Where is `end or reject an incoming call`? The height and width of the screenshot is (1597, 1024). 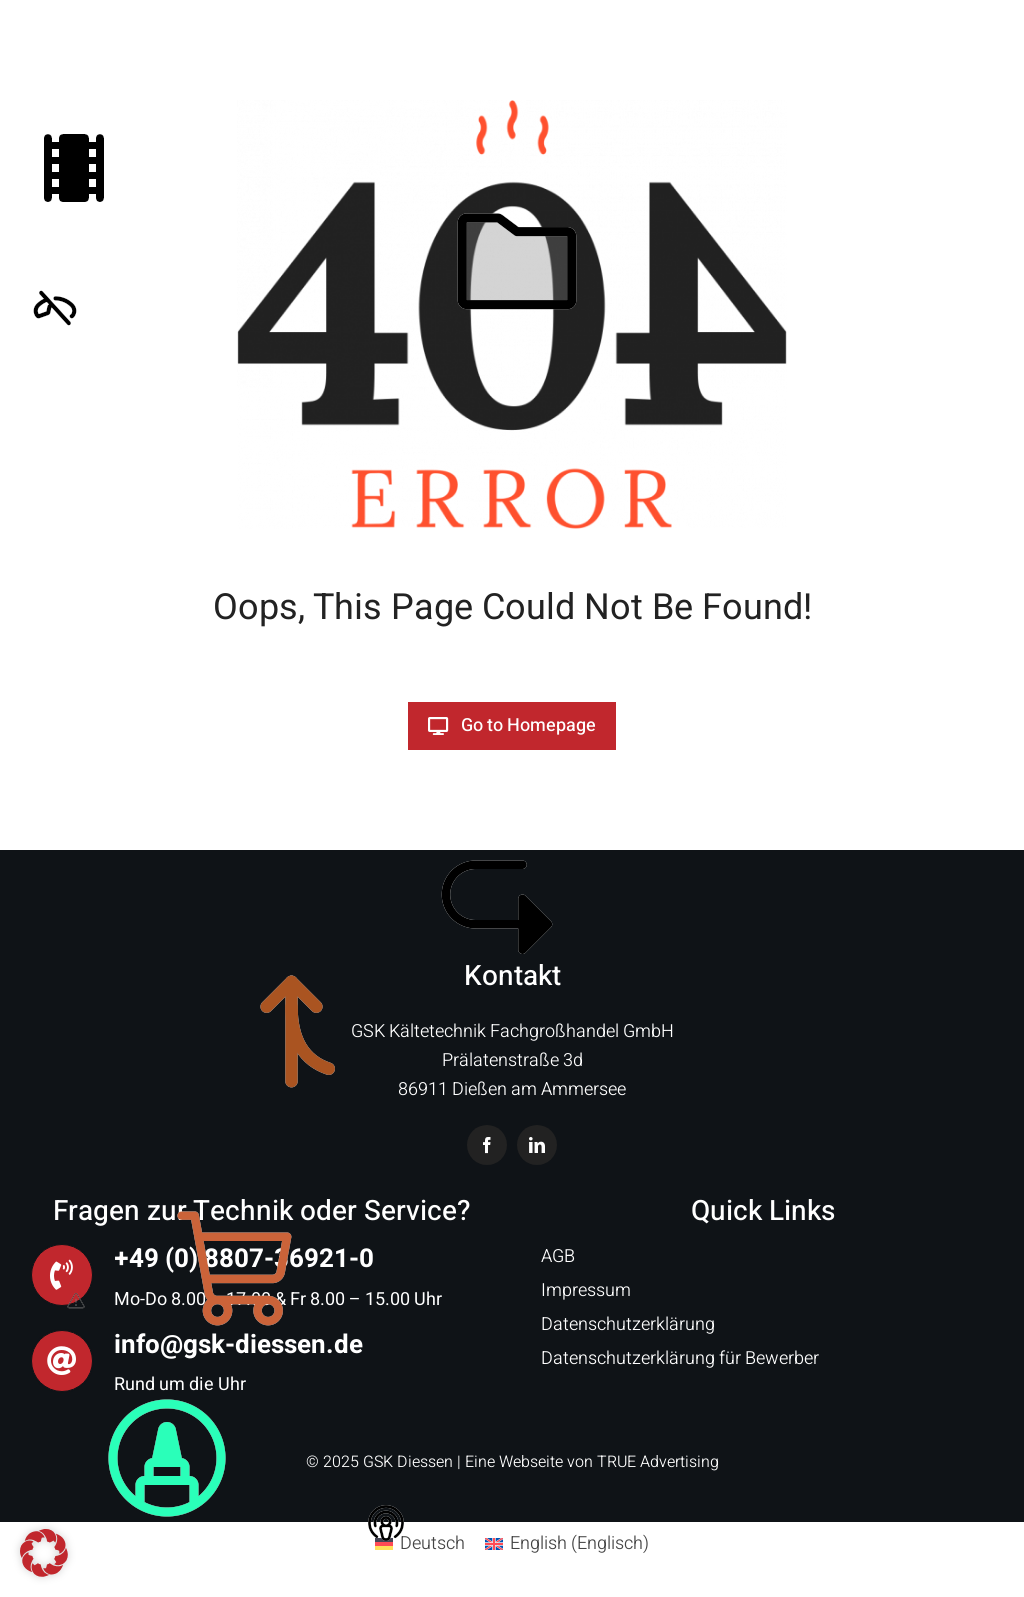
end or reject an incoming call is located at coordinates (55, 308).